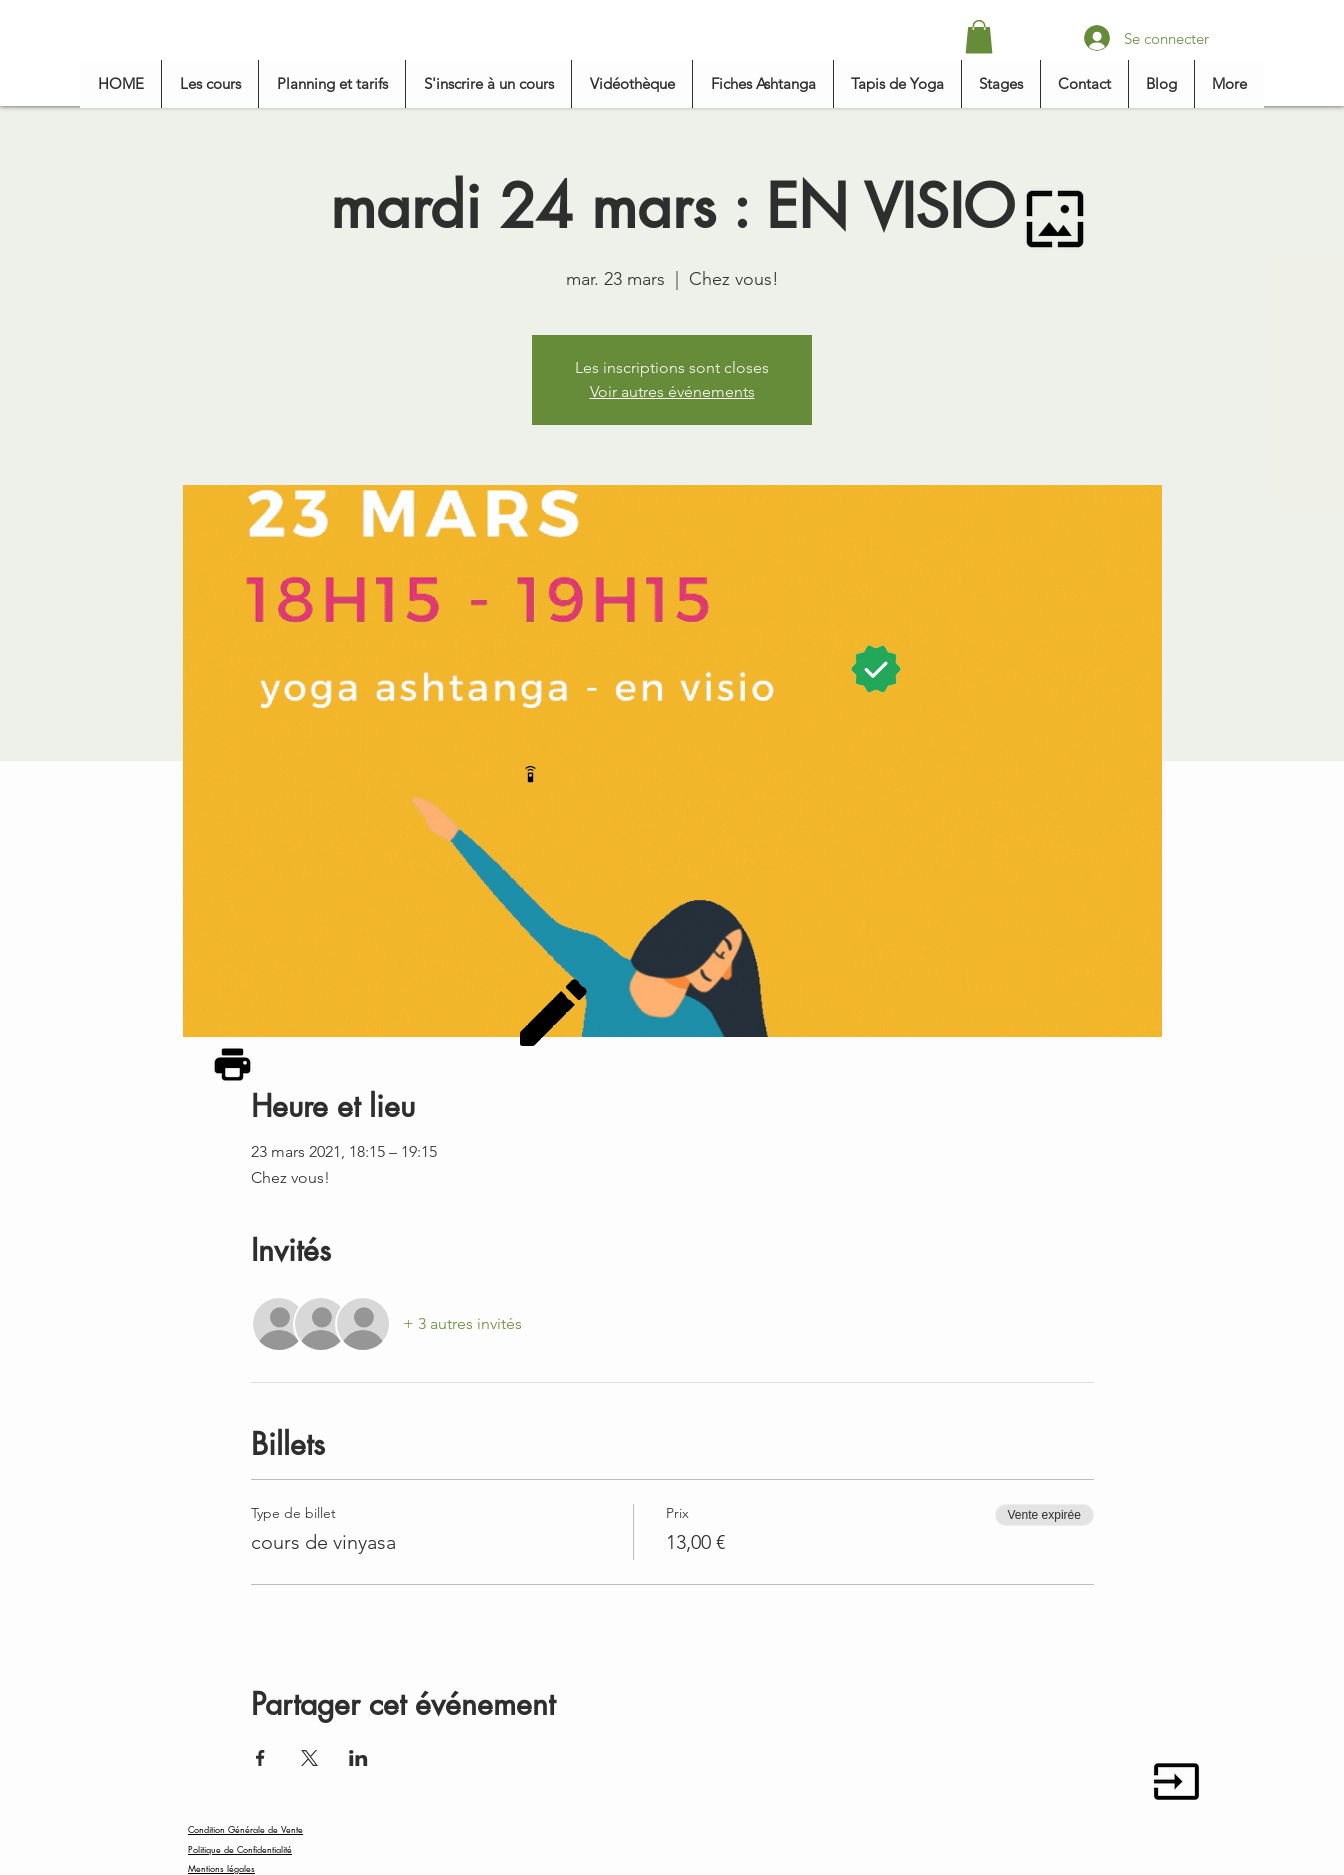  Describe the element at coordinates (1176, 1781) in the screenshot. I see `input or import data into the current view` at that location.